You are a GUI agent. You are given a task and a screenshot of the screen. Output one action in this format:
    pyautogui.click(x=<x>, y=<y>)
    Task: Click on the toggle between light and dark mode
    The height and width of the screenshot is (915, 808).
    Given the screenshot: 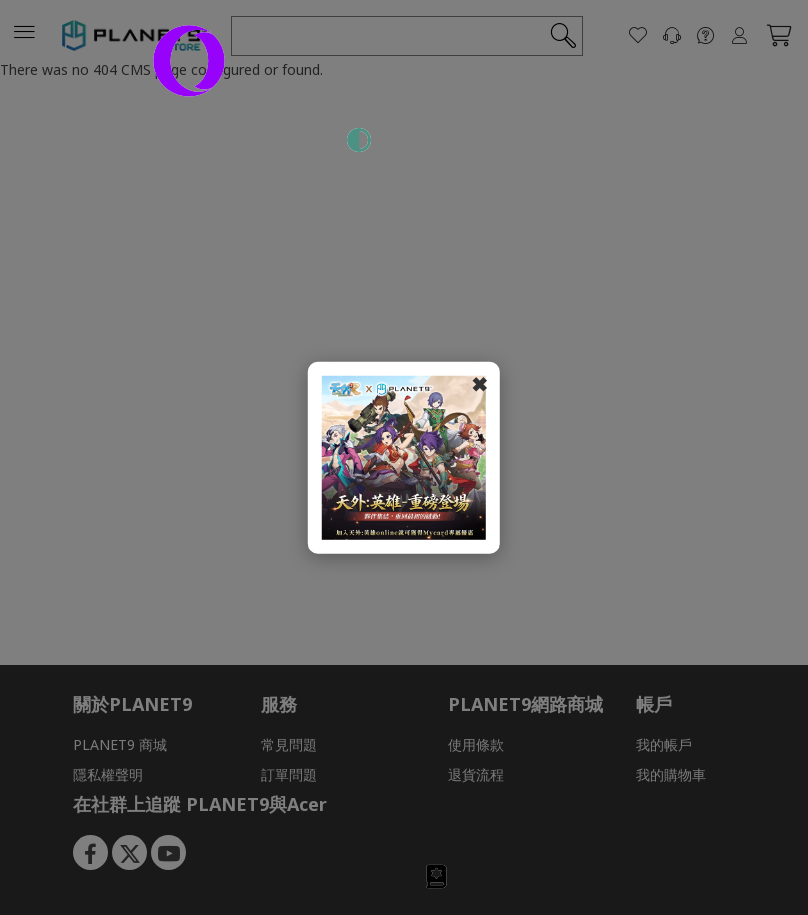 What is the action you would take?
    pyautogui.click(x=359, y=140)
    